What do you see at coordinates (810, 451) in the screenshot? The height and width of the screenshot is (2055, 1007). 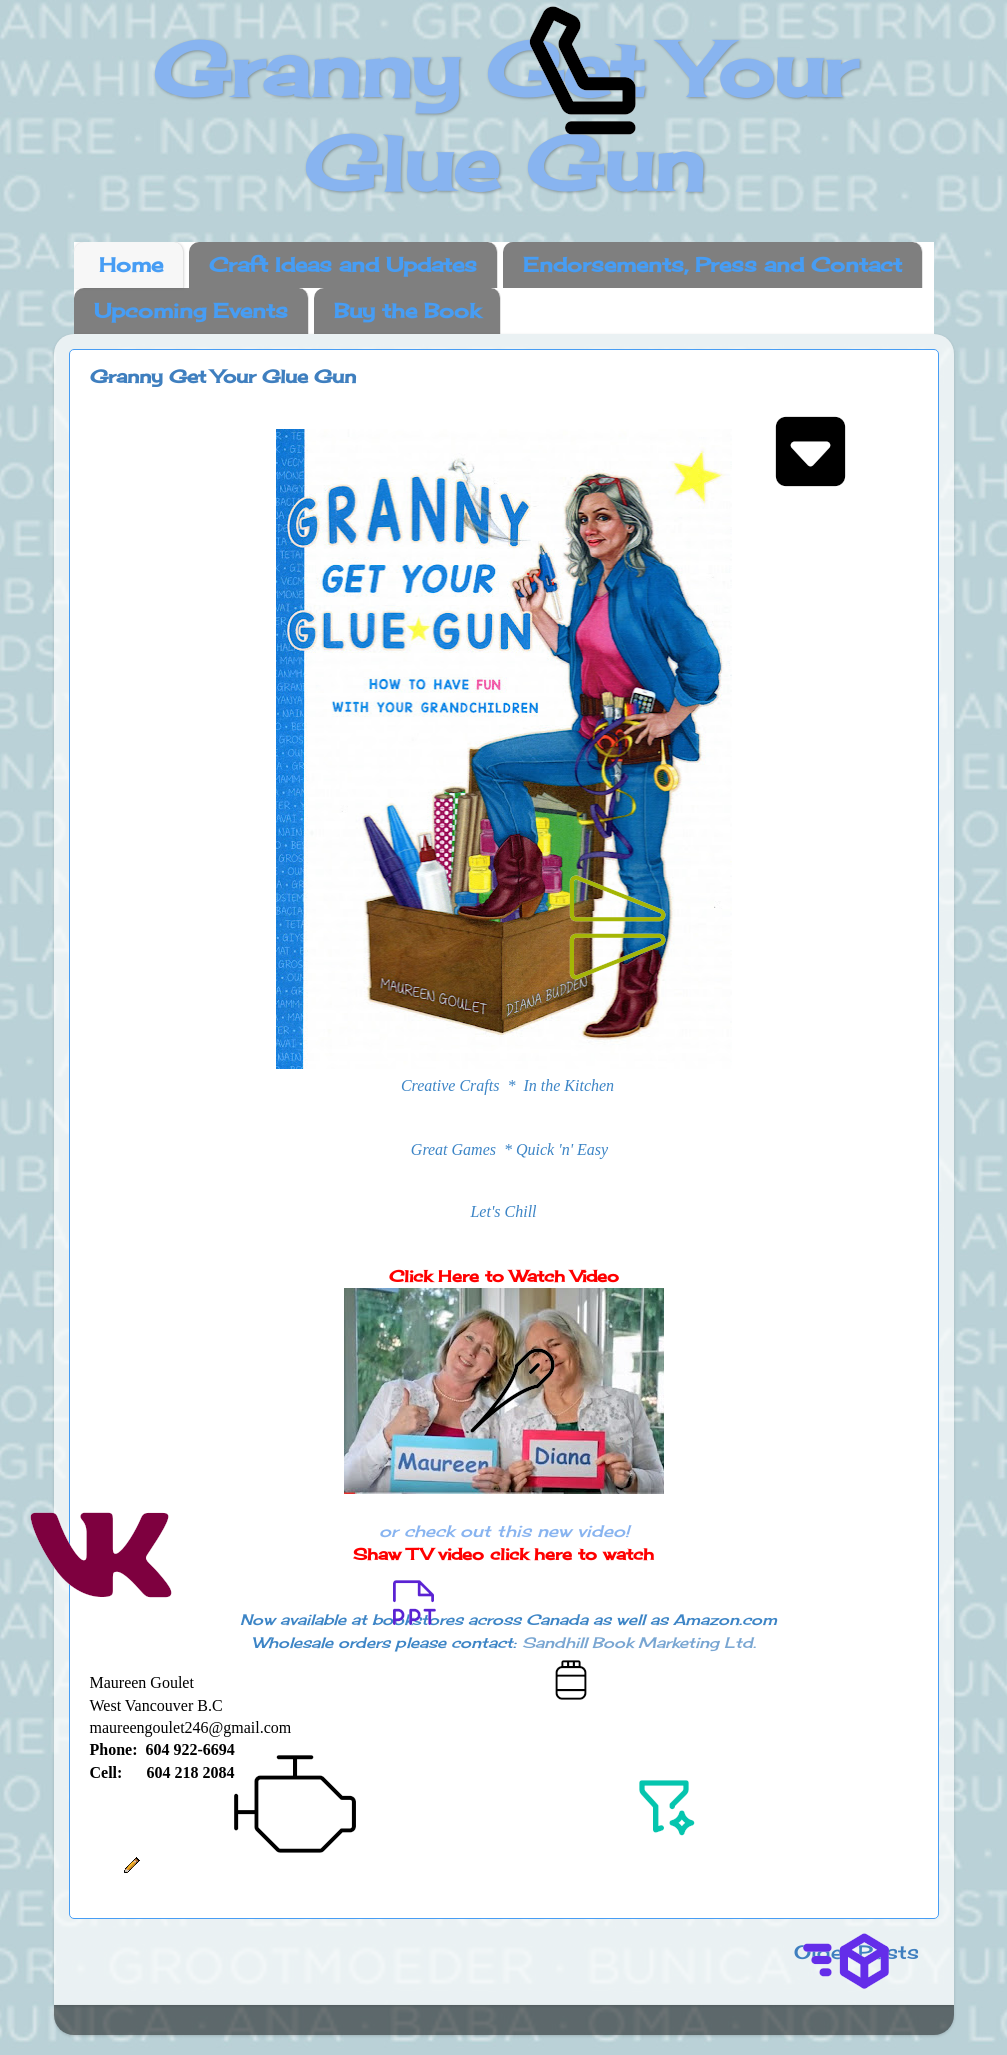 I see `expand dropdown menu` at bounding box center [810, 451].